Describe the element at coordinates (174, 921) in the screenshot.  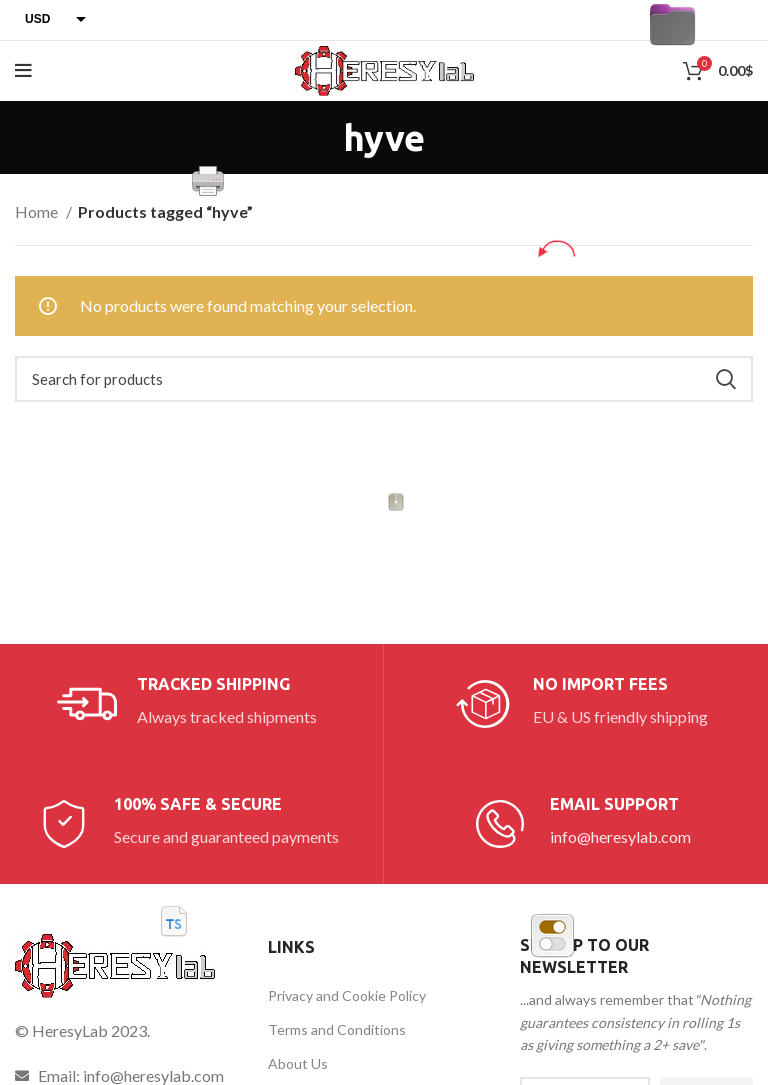
I see `a typescript source code file` at that location.